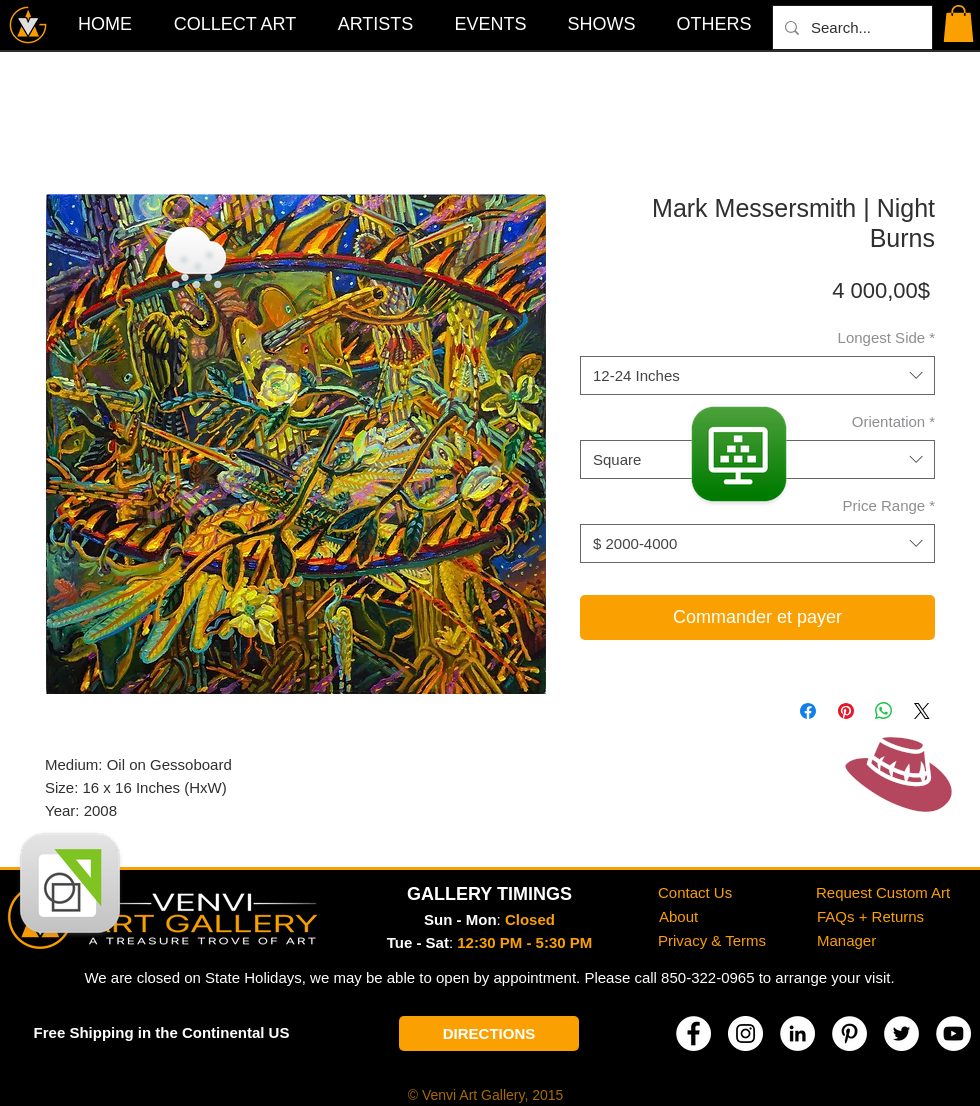  Describe the element at coordinates (70, 883) in the screenshot. I see `open kig interactive geometry application` at that location.